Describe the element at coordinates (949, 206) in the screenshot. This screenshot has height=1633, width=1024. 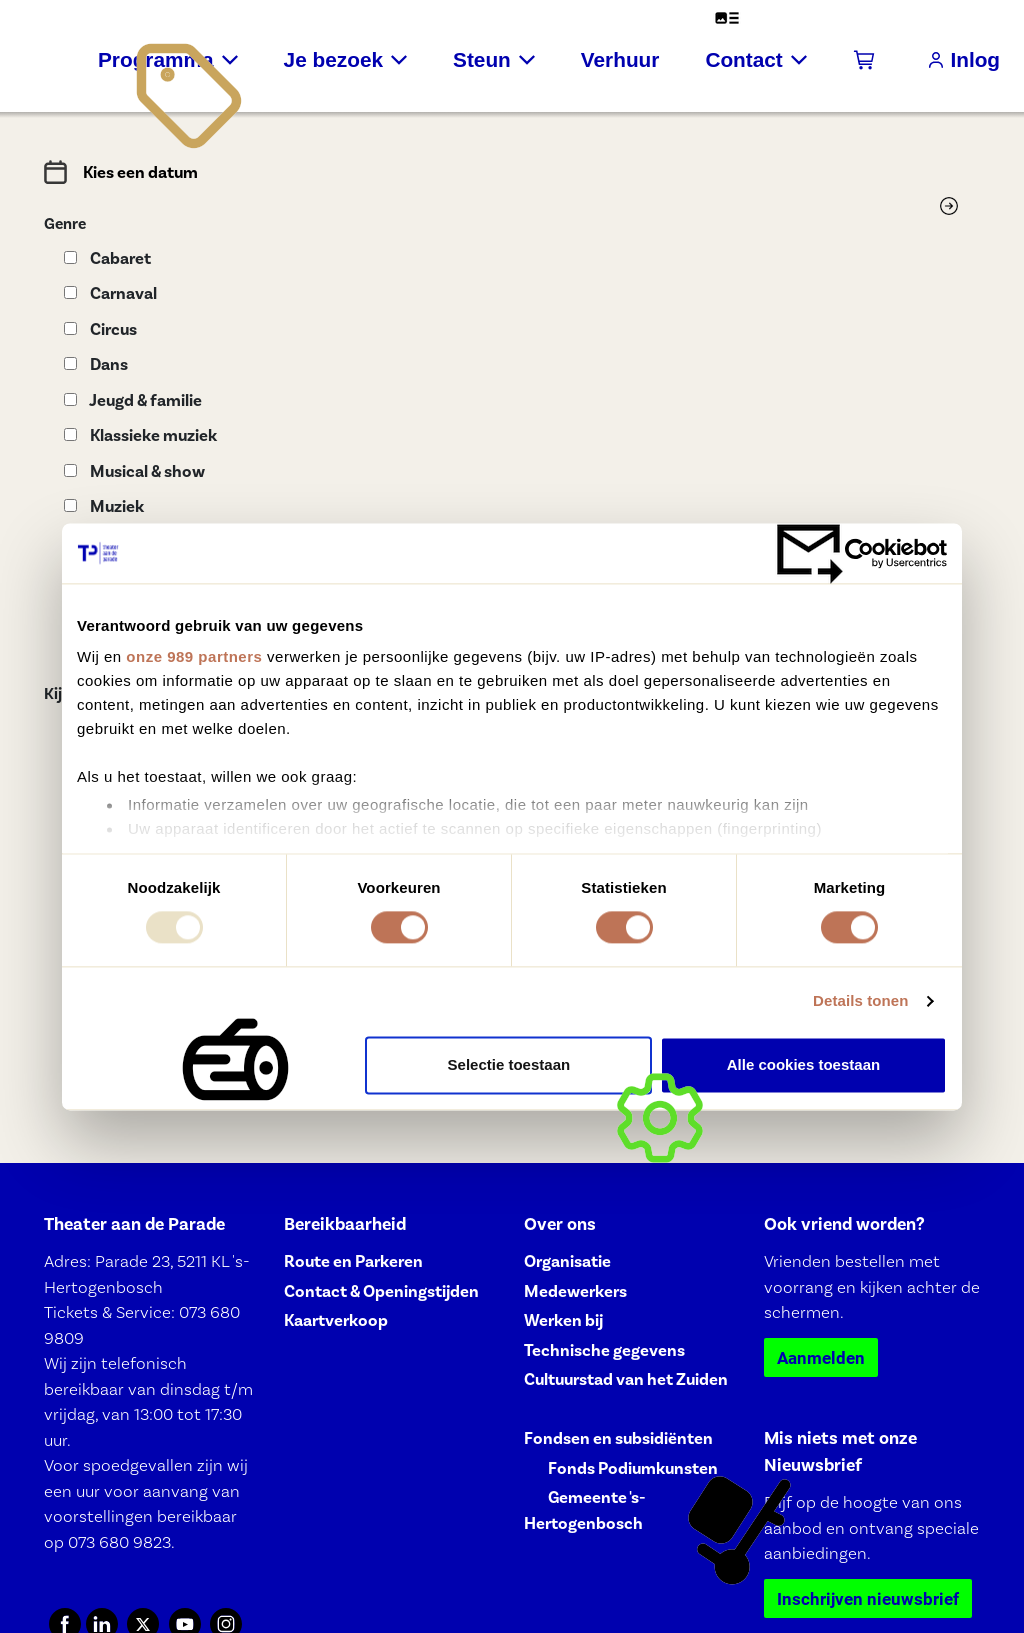
I see `proceed to the next step` at that location.